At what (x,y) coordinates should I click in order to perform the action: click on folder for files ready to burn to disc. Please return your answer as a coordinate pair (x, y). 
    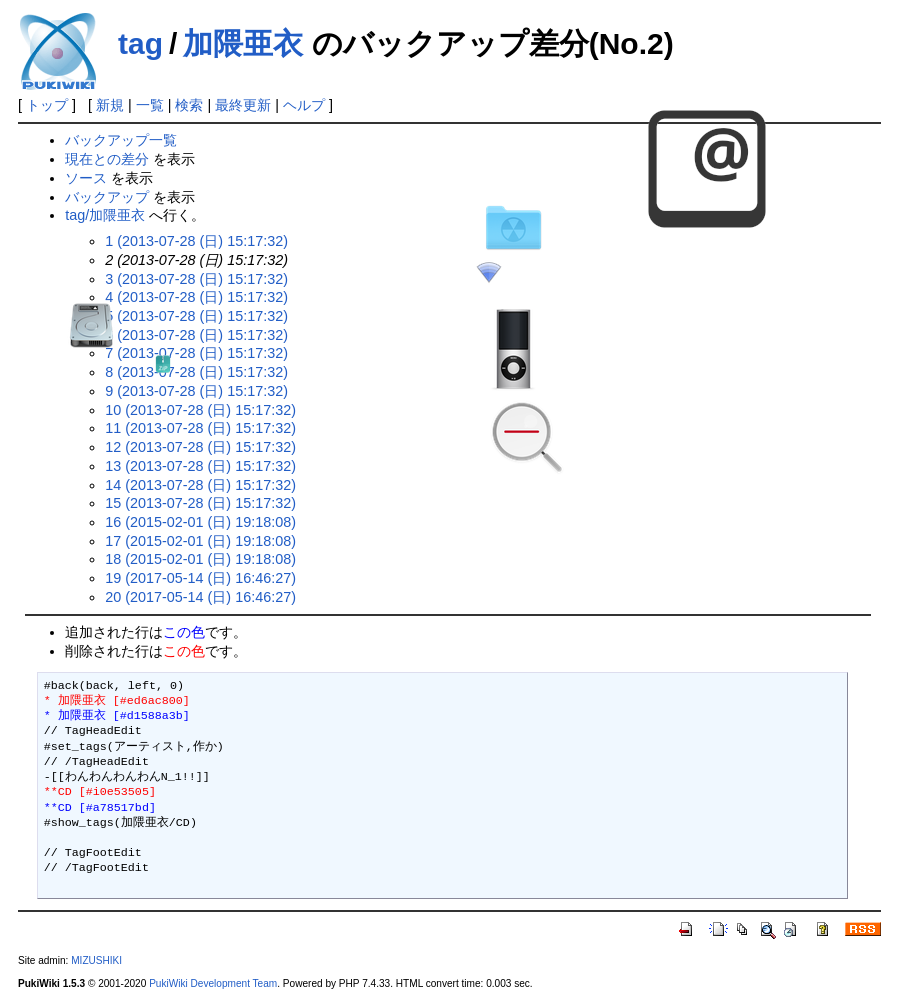
    Looking at the image, I should click on (513, 227).